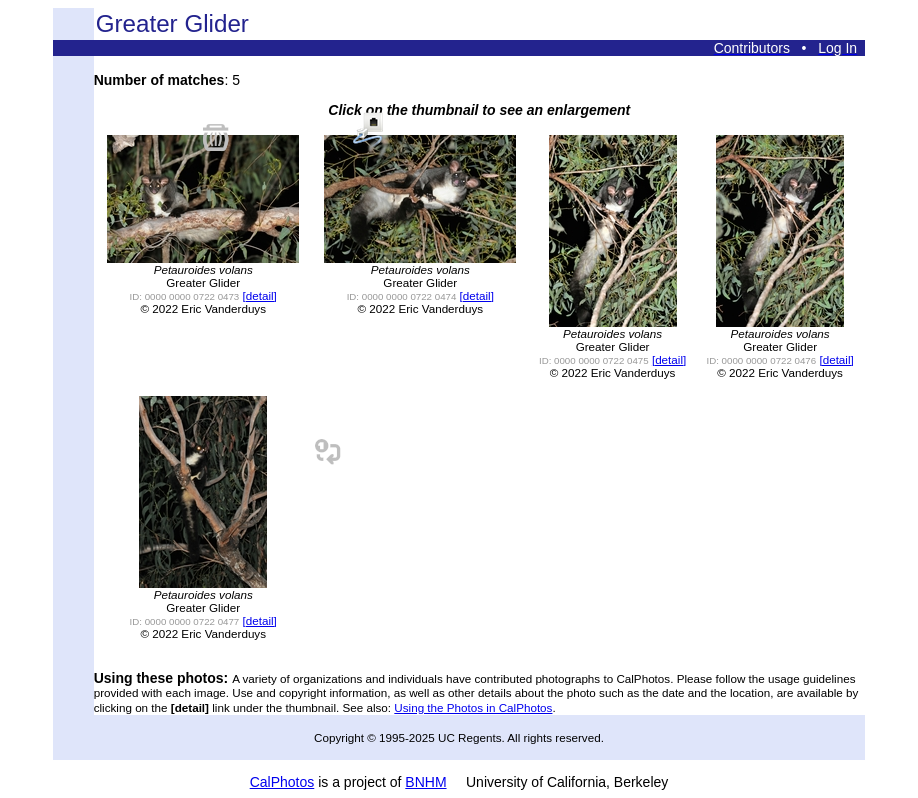  I want to click on indicates wired network connection is disconnected, so click(369, 130).